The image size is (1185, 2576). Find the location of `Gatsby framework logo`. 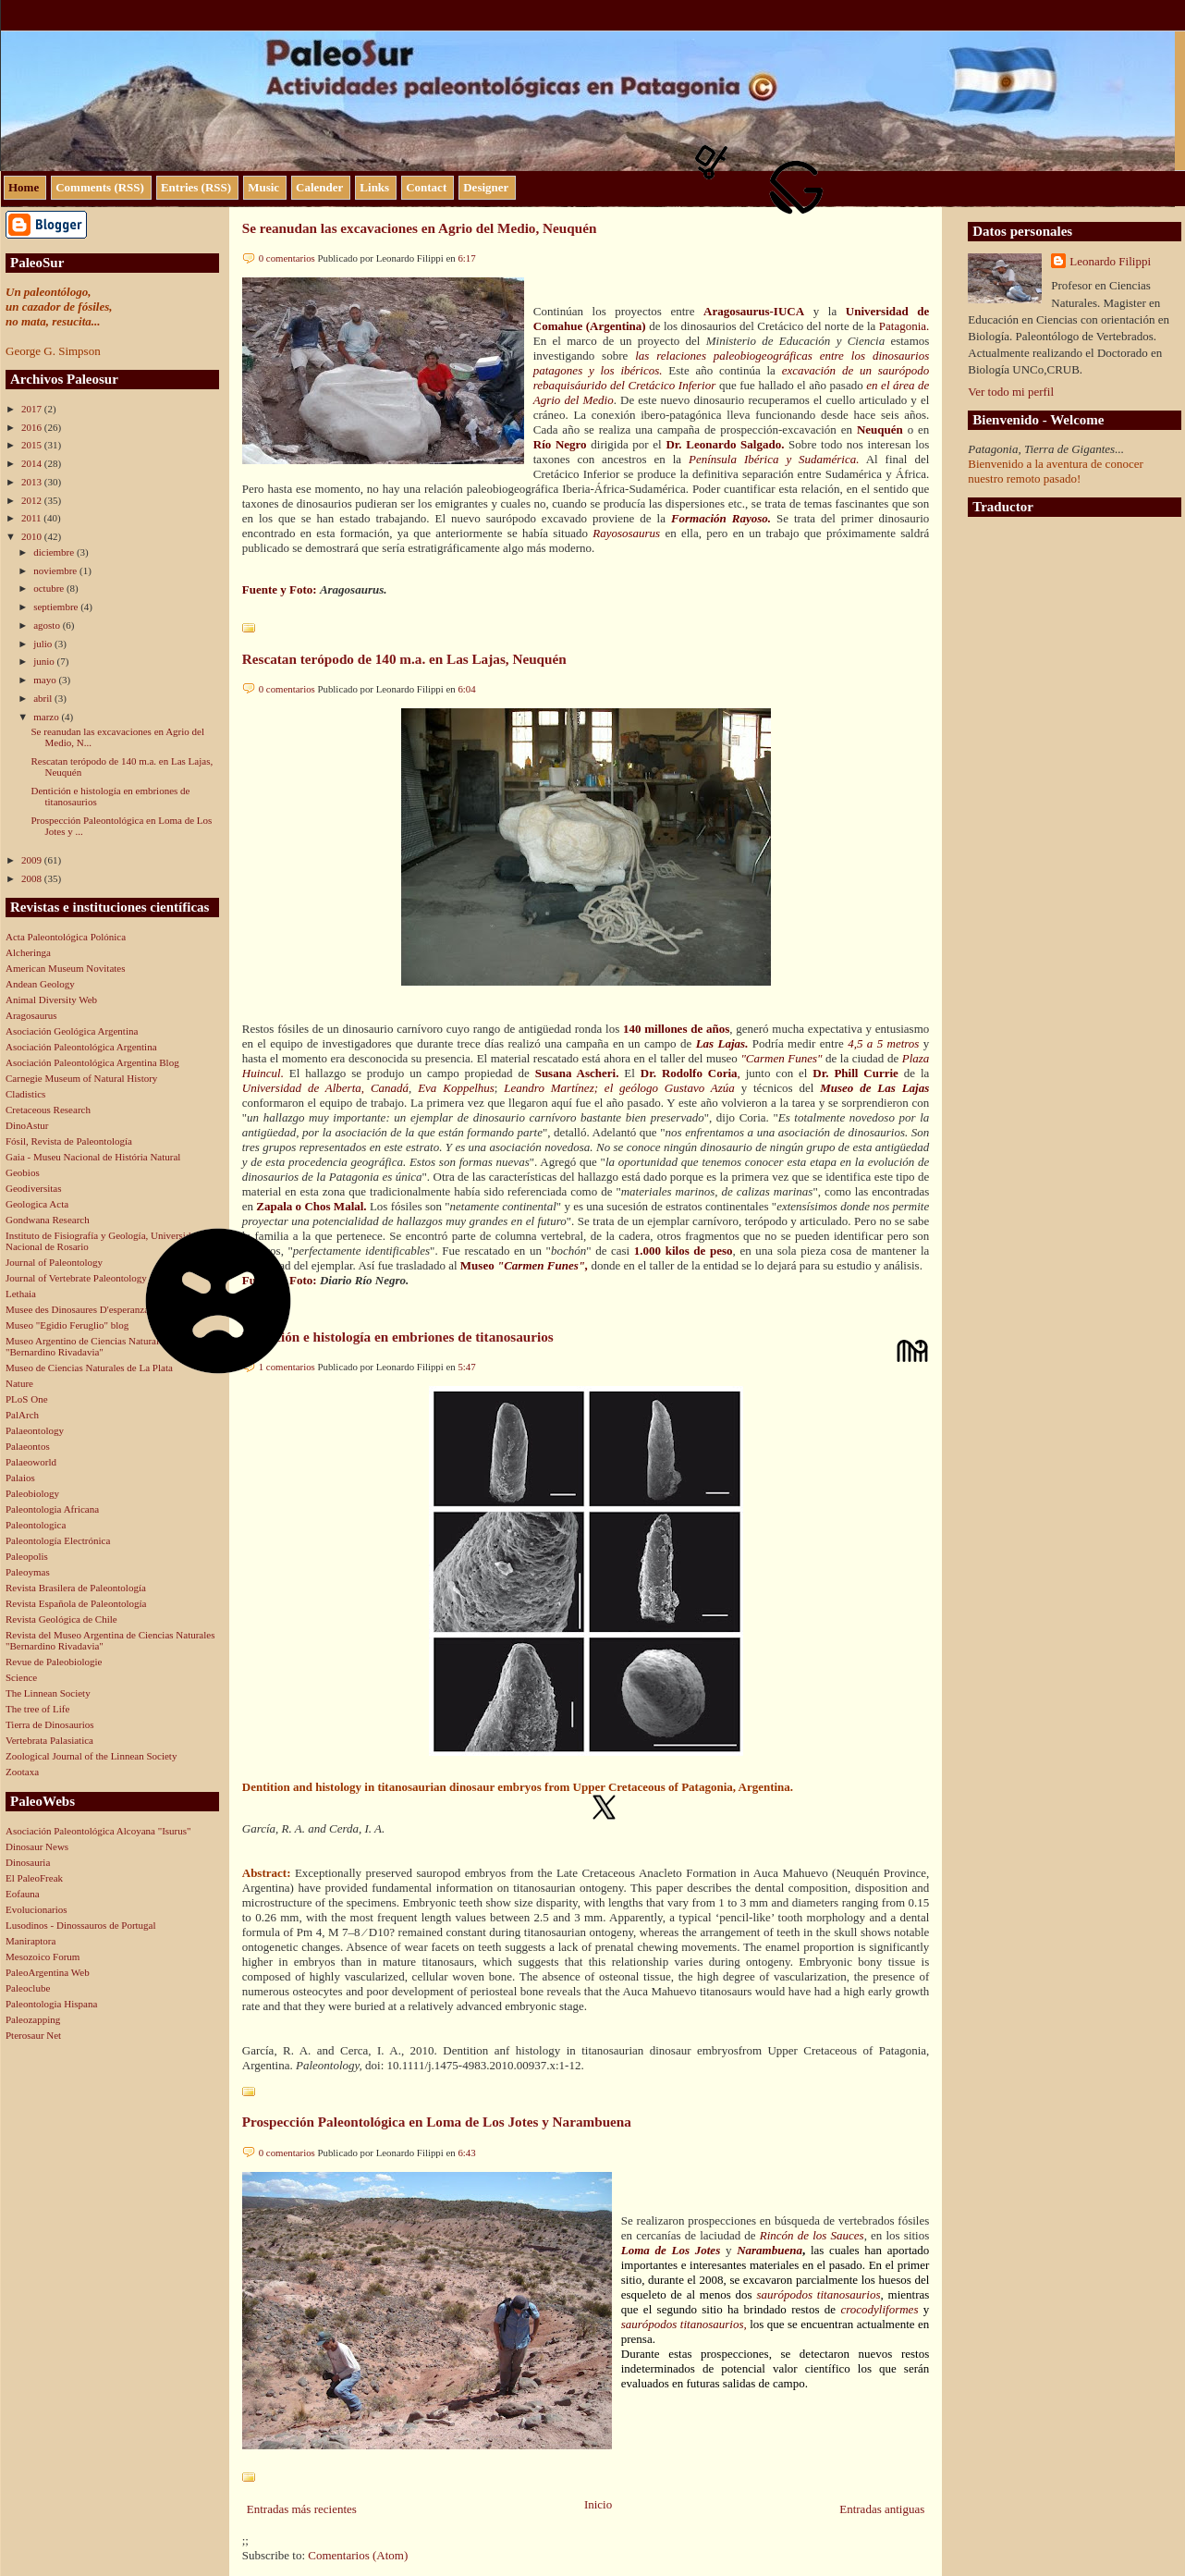

Gatsby framework logo is located at coordinates (796, 188).